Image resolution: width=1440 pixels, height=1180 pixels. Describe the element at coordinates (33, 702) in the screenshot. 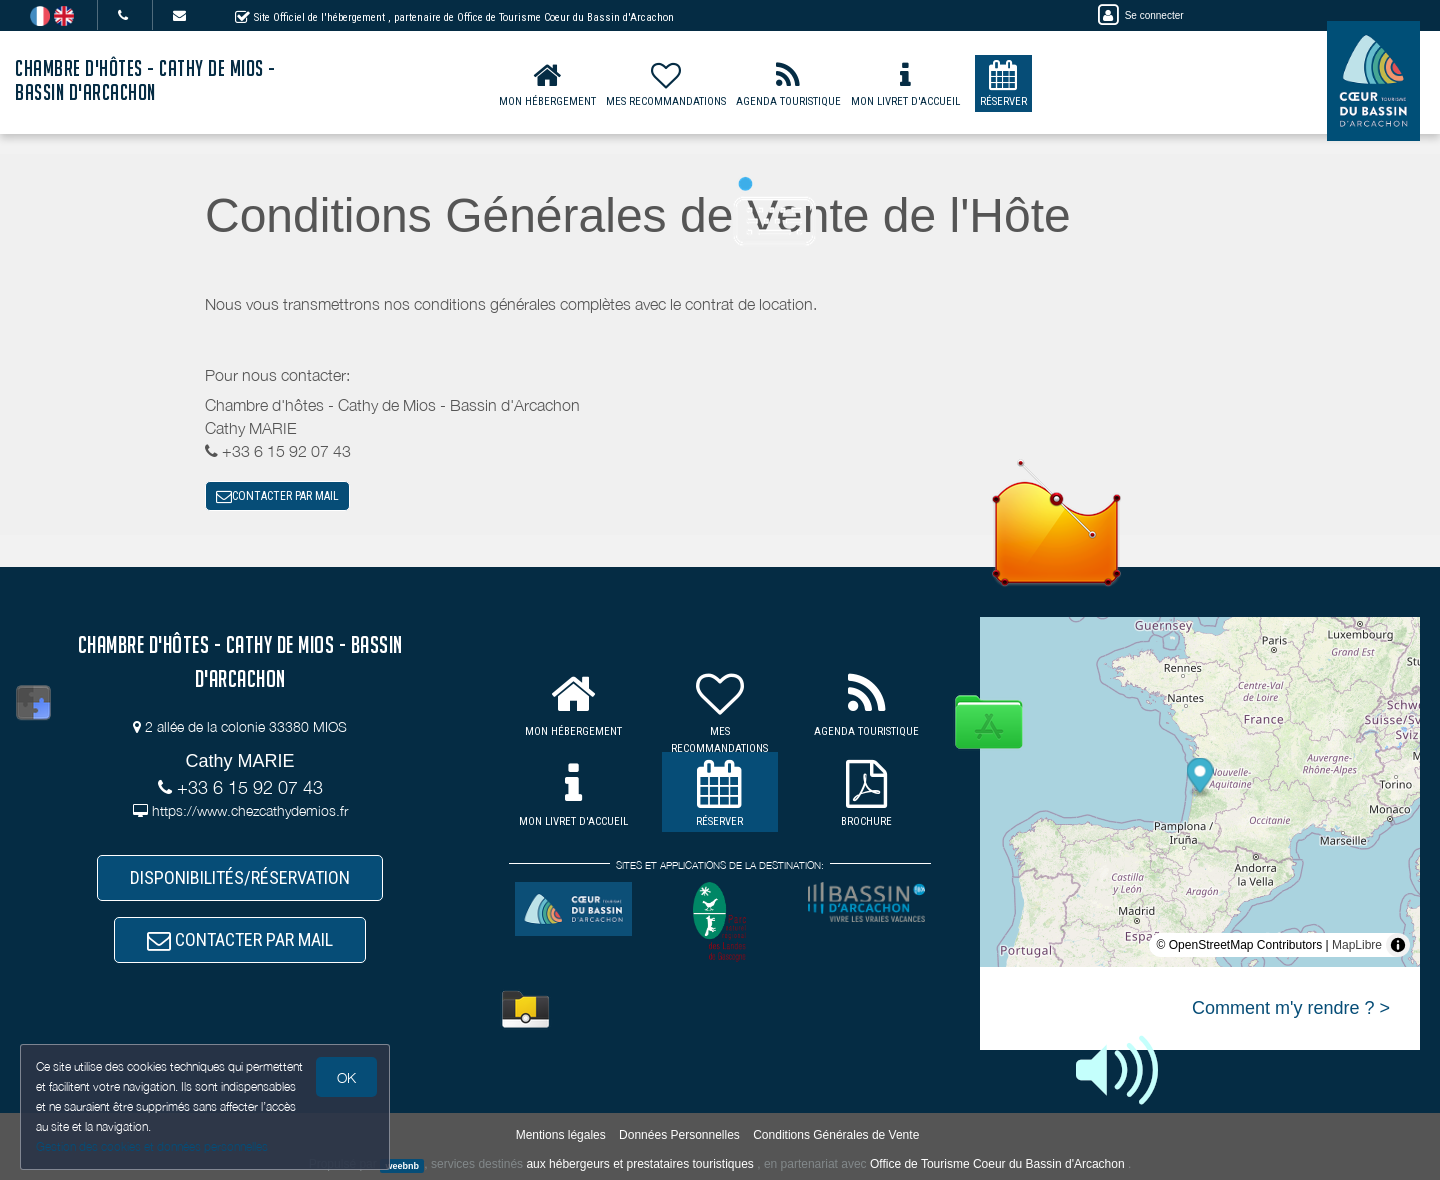

I see `manage bluetooth plugins or extensions` at that location.